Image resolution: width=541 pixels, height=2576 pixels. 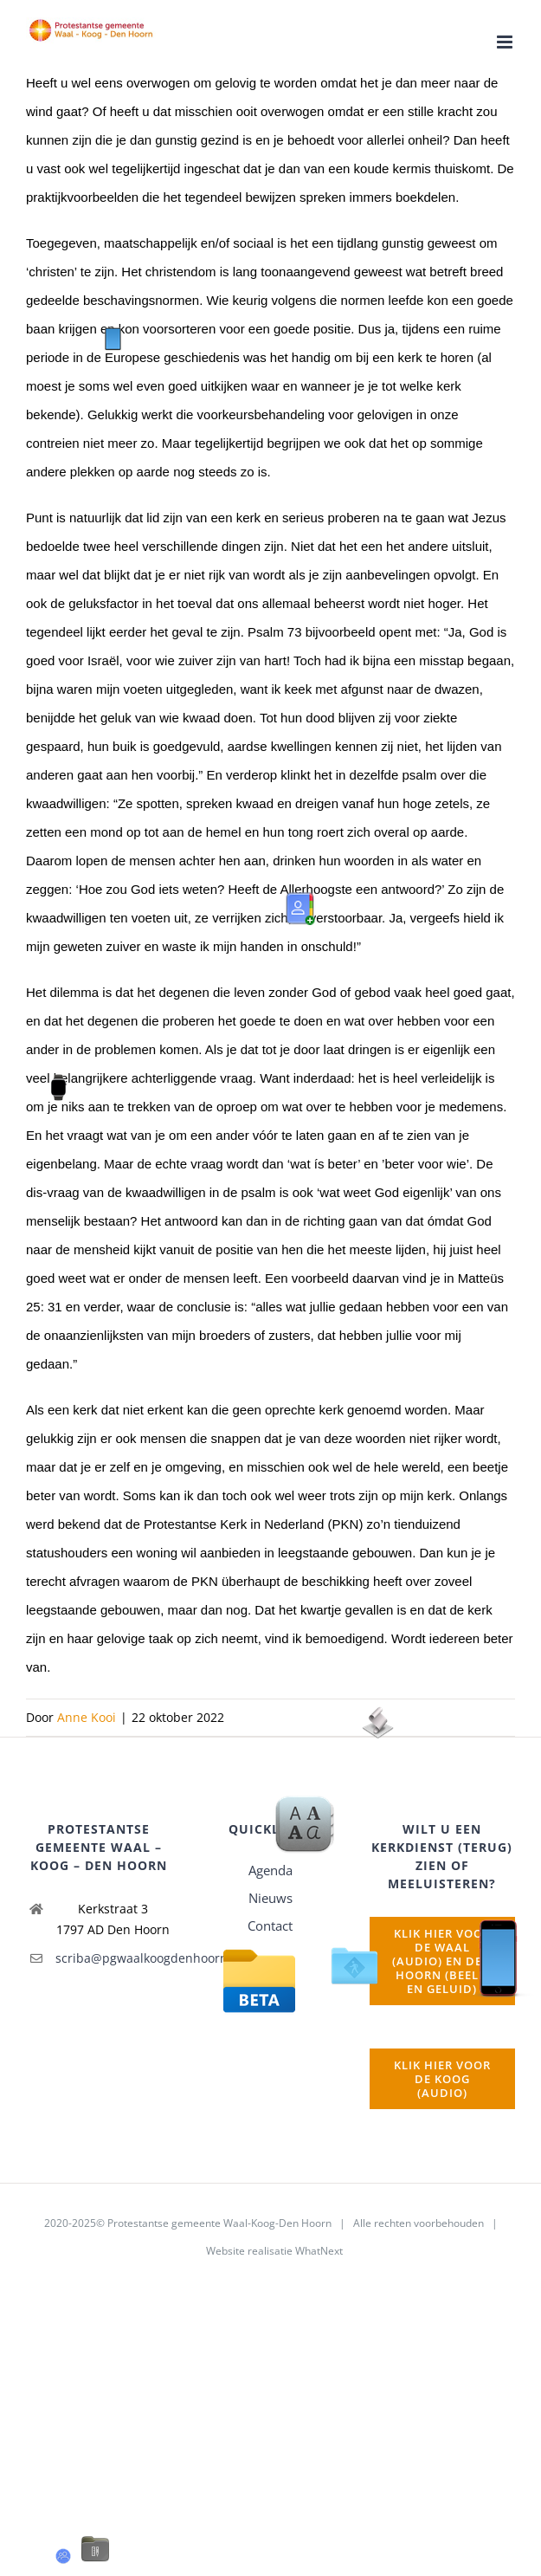 I want to click on open templates folder, so click(x=95, y=2548).